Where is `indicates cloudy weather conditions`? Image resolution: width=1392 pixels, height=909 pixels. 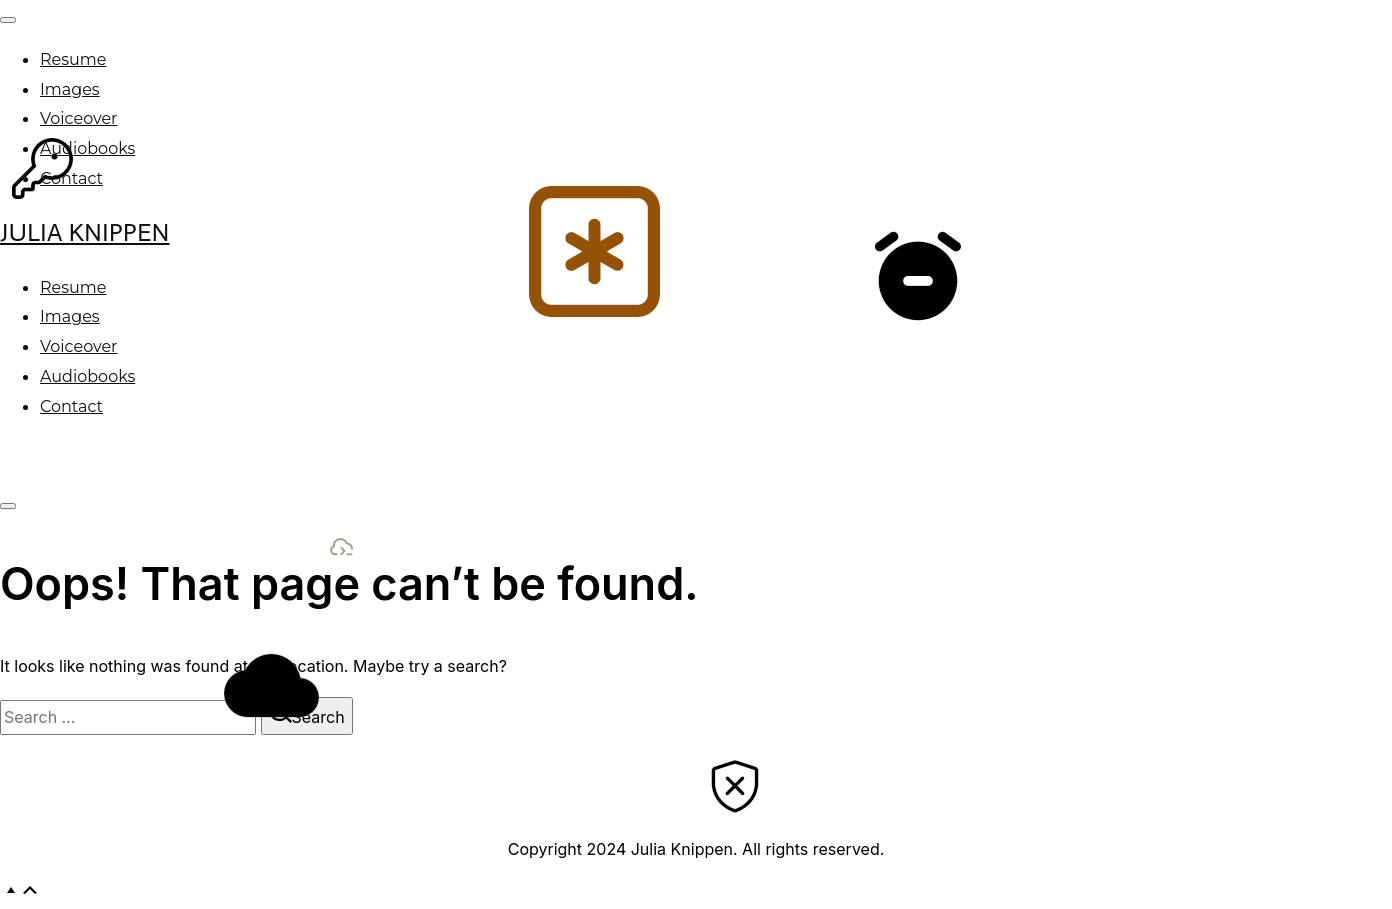 indicates cloudy weather conditions is located at coordinates (271, 685).